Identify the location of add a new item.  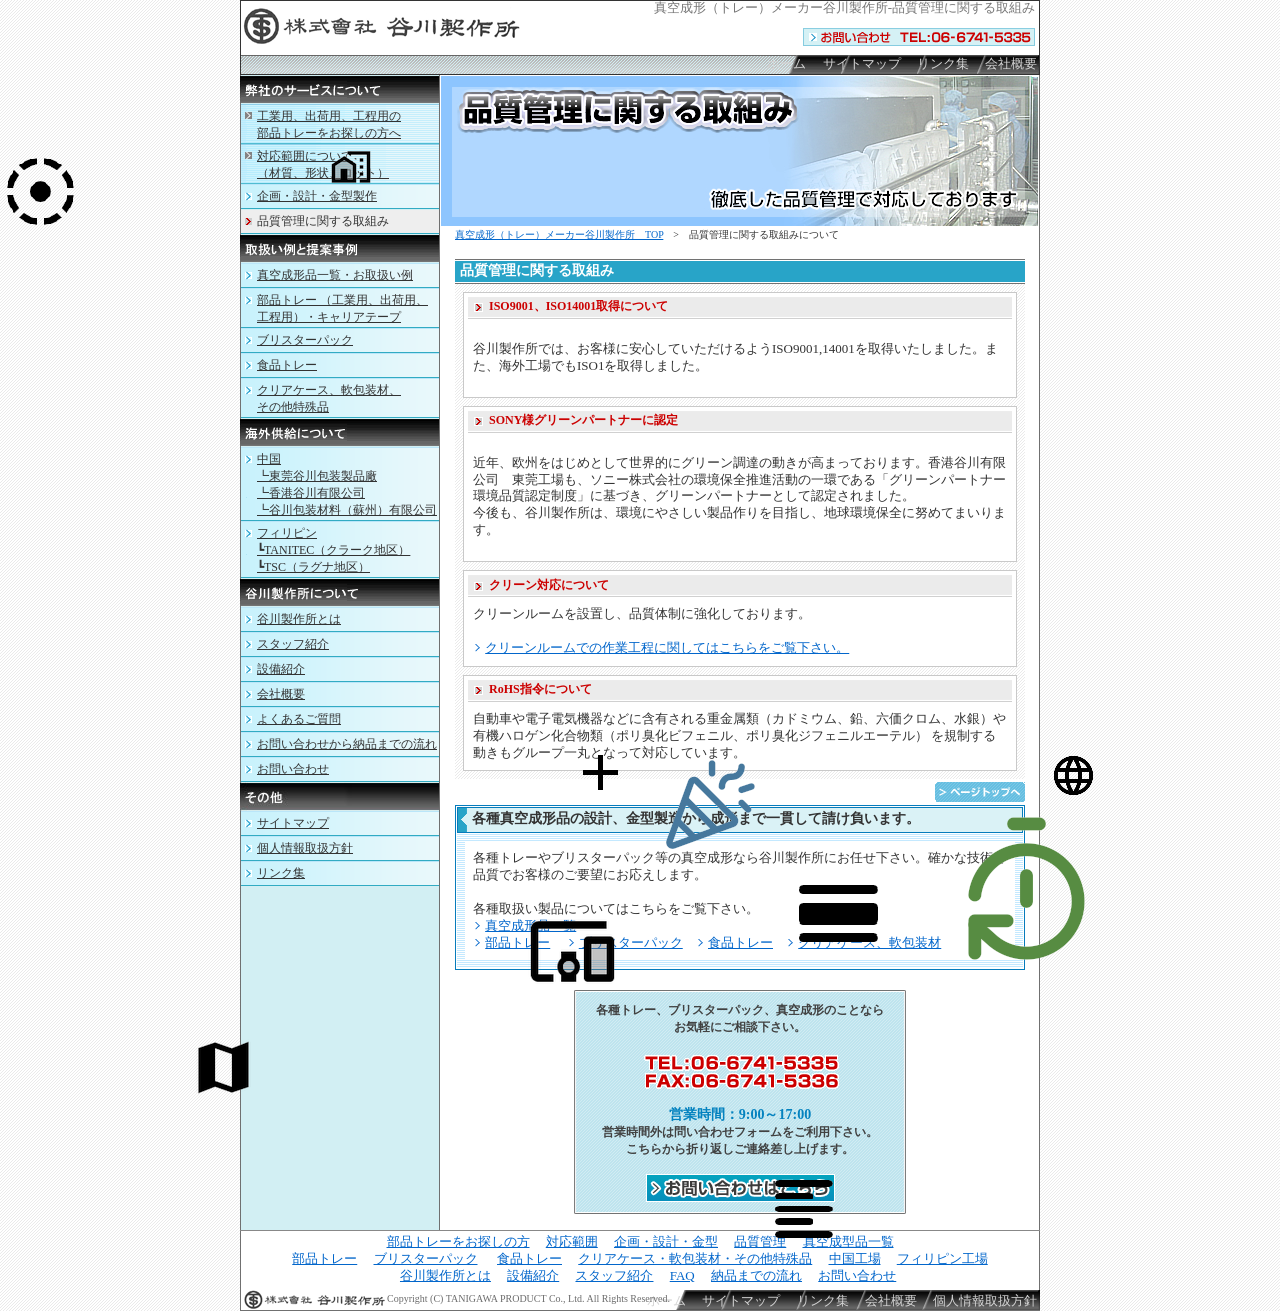
(600, 772).